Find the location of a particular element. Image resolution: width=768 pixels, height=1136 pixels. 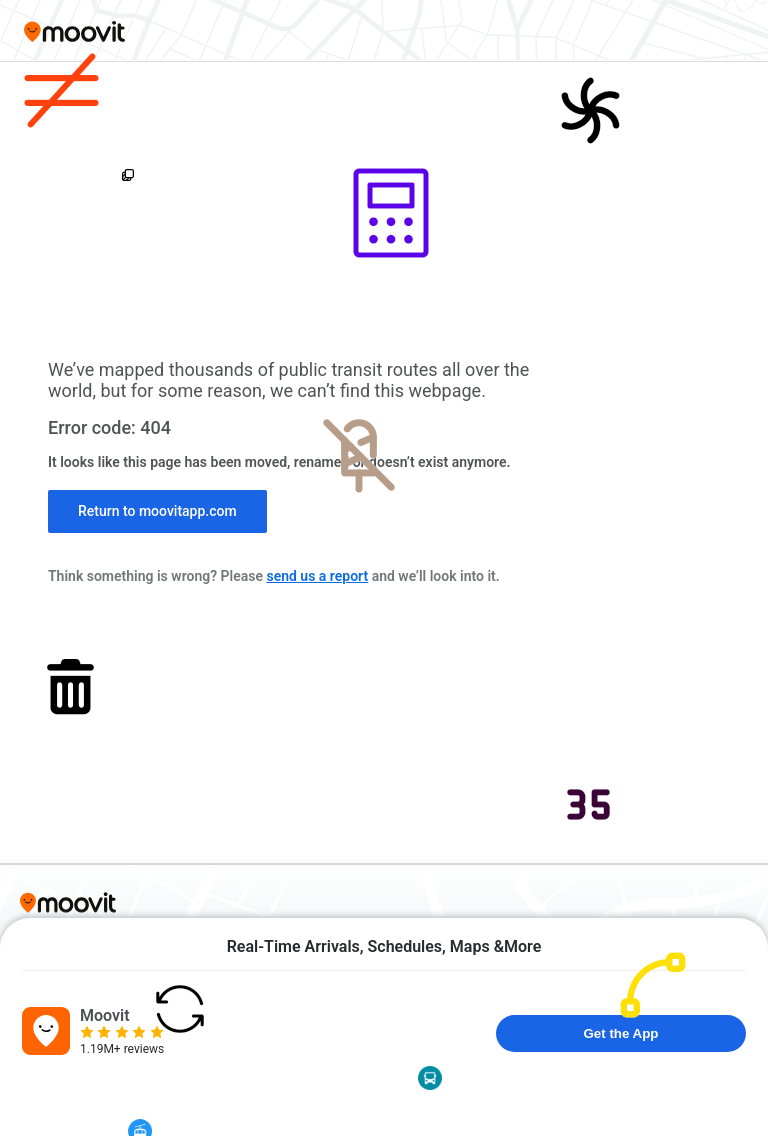

access space or astronomy-themed content is located at coordinates (590, 110).